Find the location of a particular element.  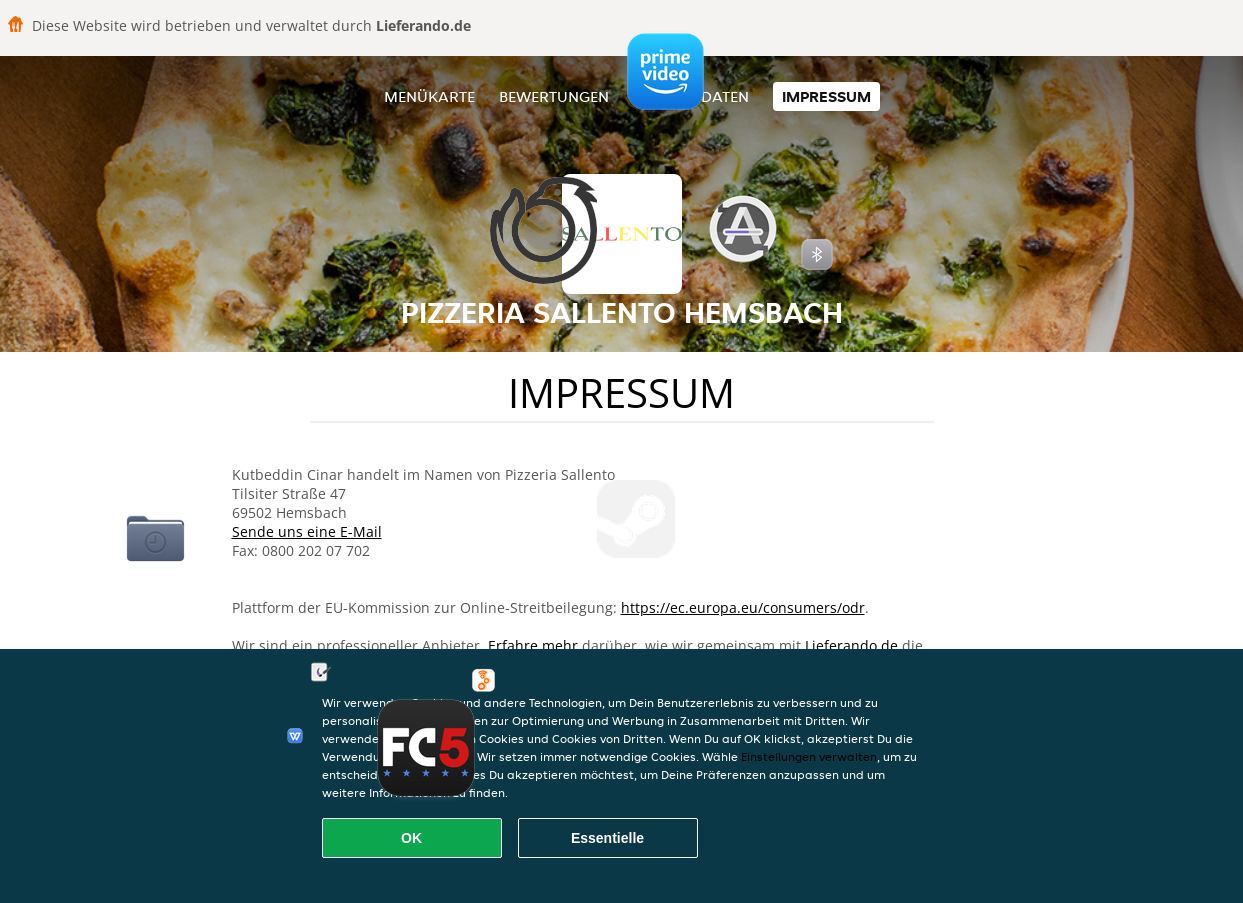

open thunderbird email client is located at coordinates (543, 230).